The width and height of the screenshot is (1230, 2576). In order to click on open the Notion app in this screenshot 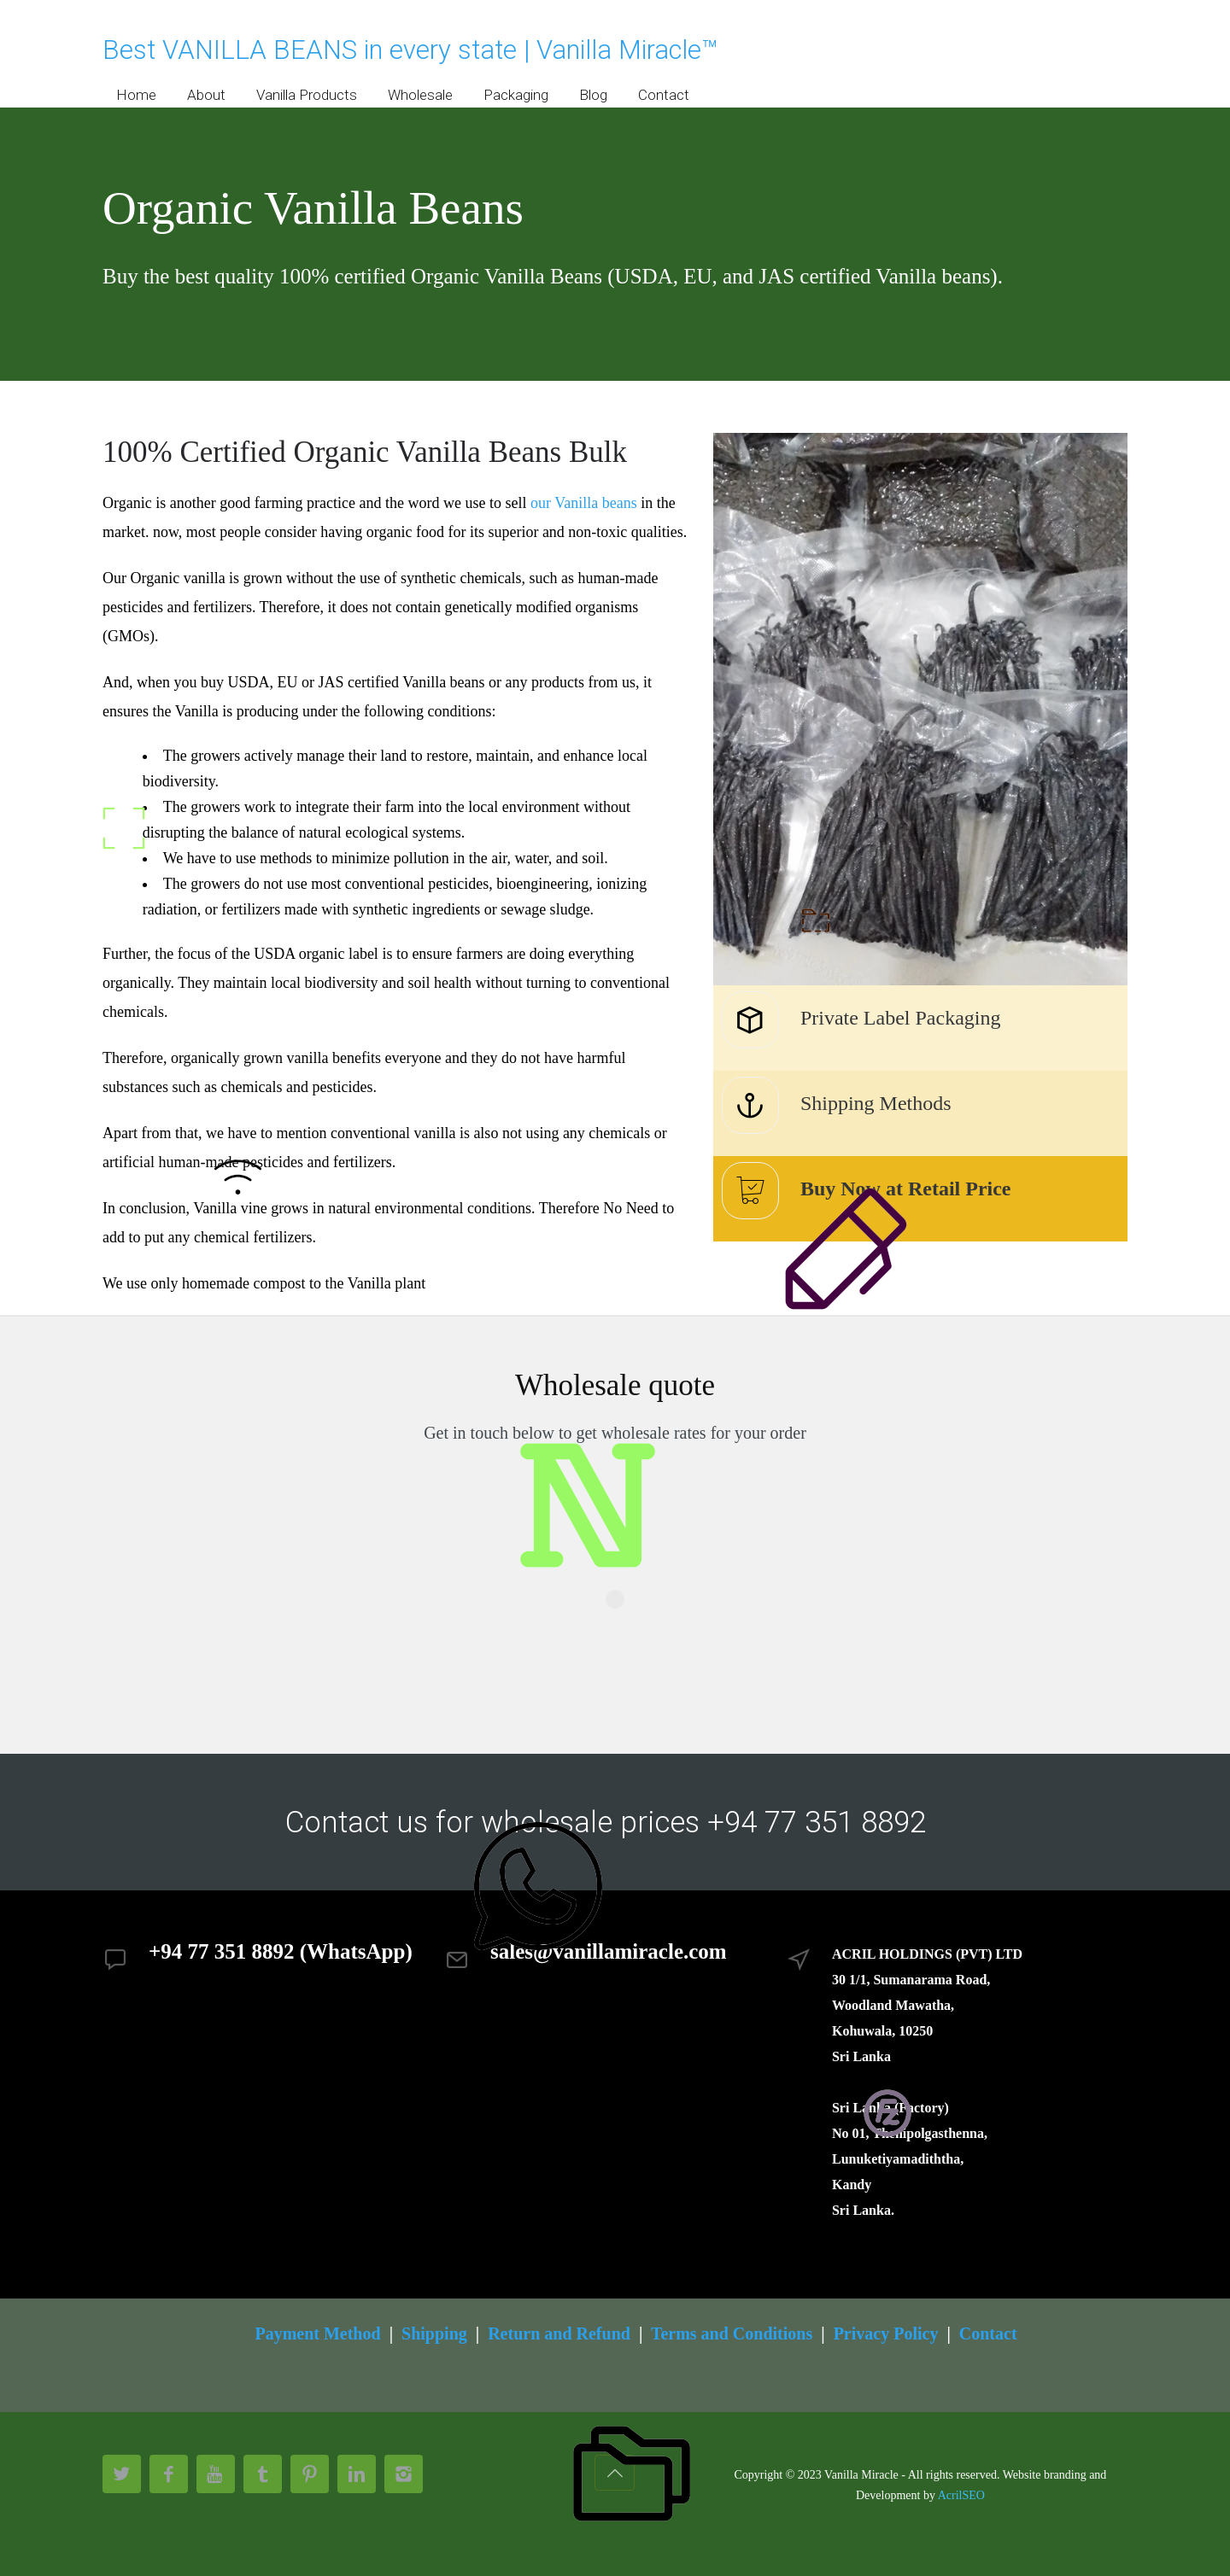, I will do `click(588, 1505)`.